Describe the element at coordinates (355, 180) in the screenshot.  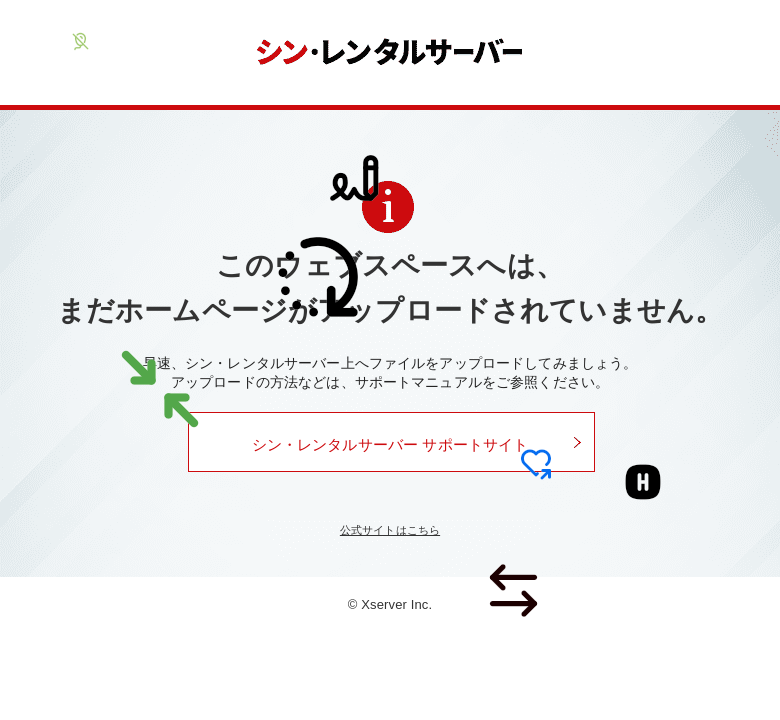
I see `sign a document or form` at that location.